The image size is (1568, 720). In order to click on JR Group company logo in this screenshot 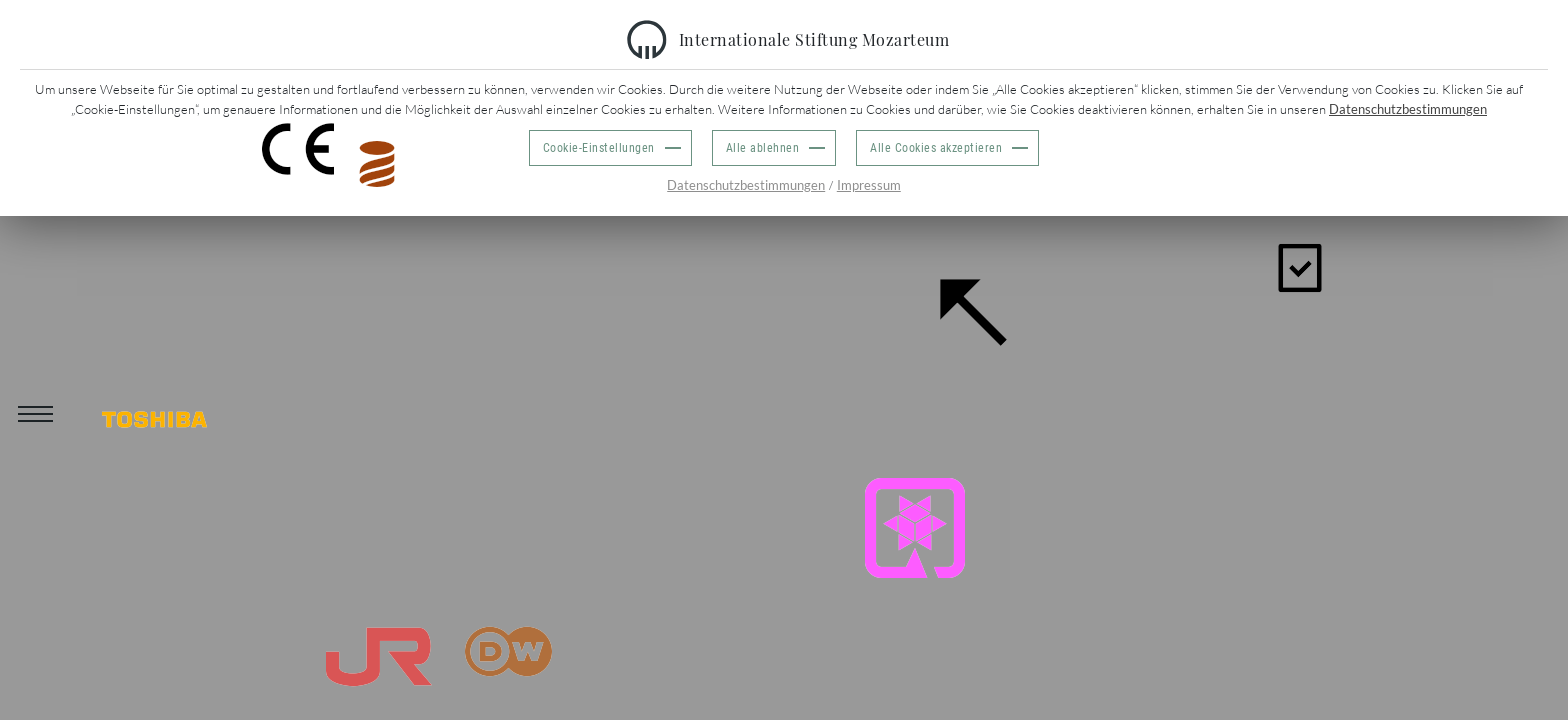, I will do `click(379, 657)`.